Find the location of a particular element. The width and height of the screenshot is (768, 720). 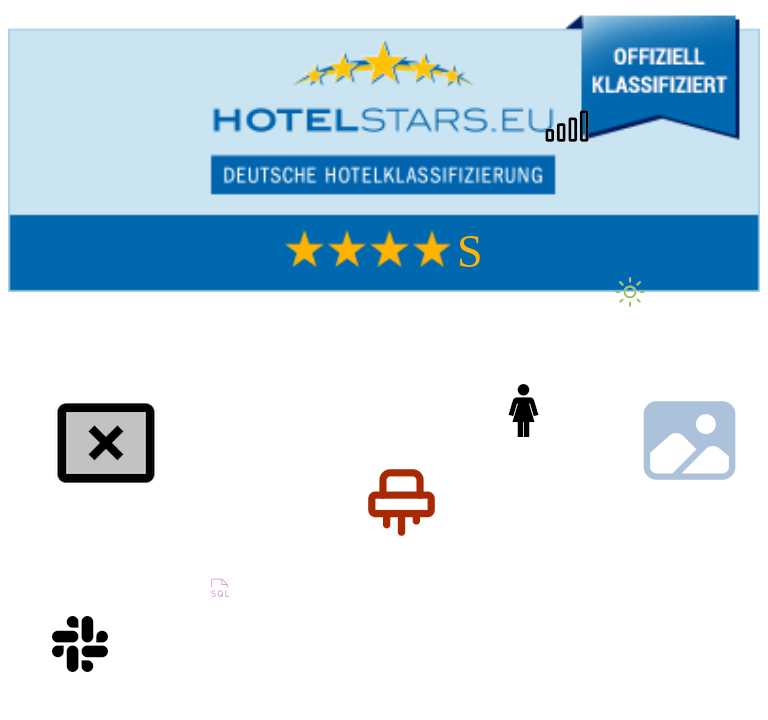

indicates cellular network signal strength is located at coordinates (567, 126).